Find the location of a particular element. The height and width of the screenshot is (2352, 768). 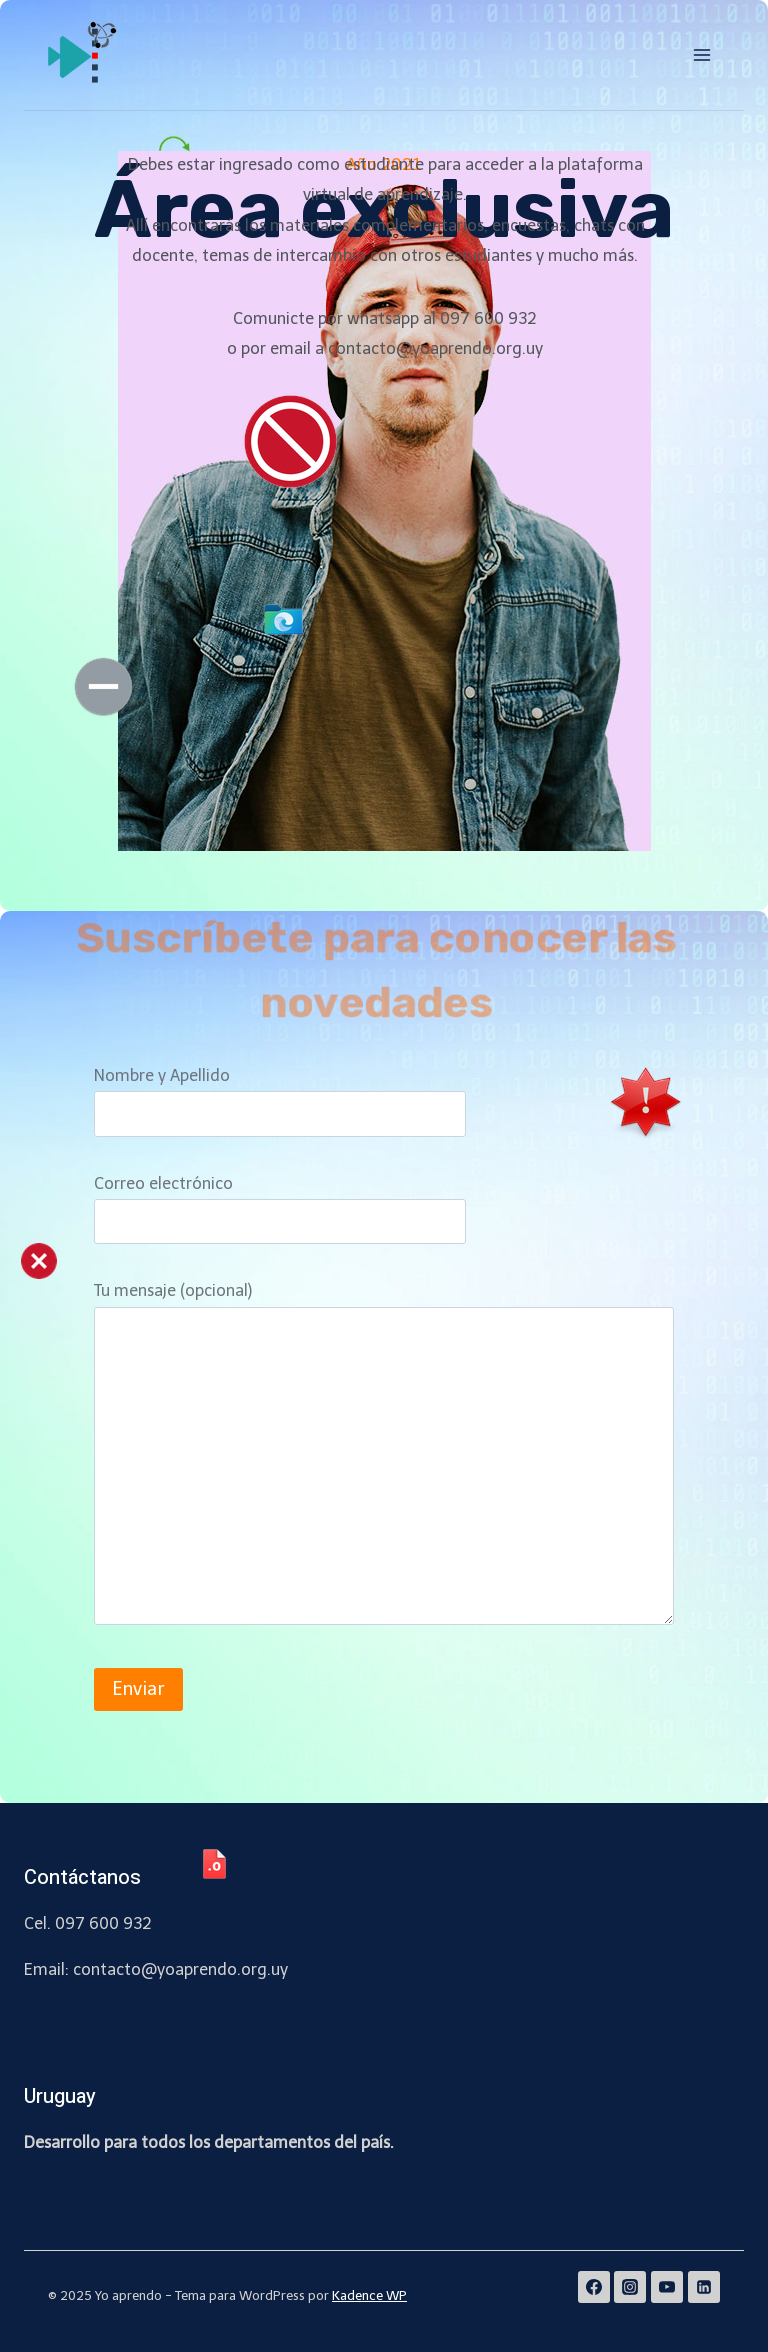

access bonjour network discovery settings is located at coordinates (102, 35).